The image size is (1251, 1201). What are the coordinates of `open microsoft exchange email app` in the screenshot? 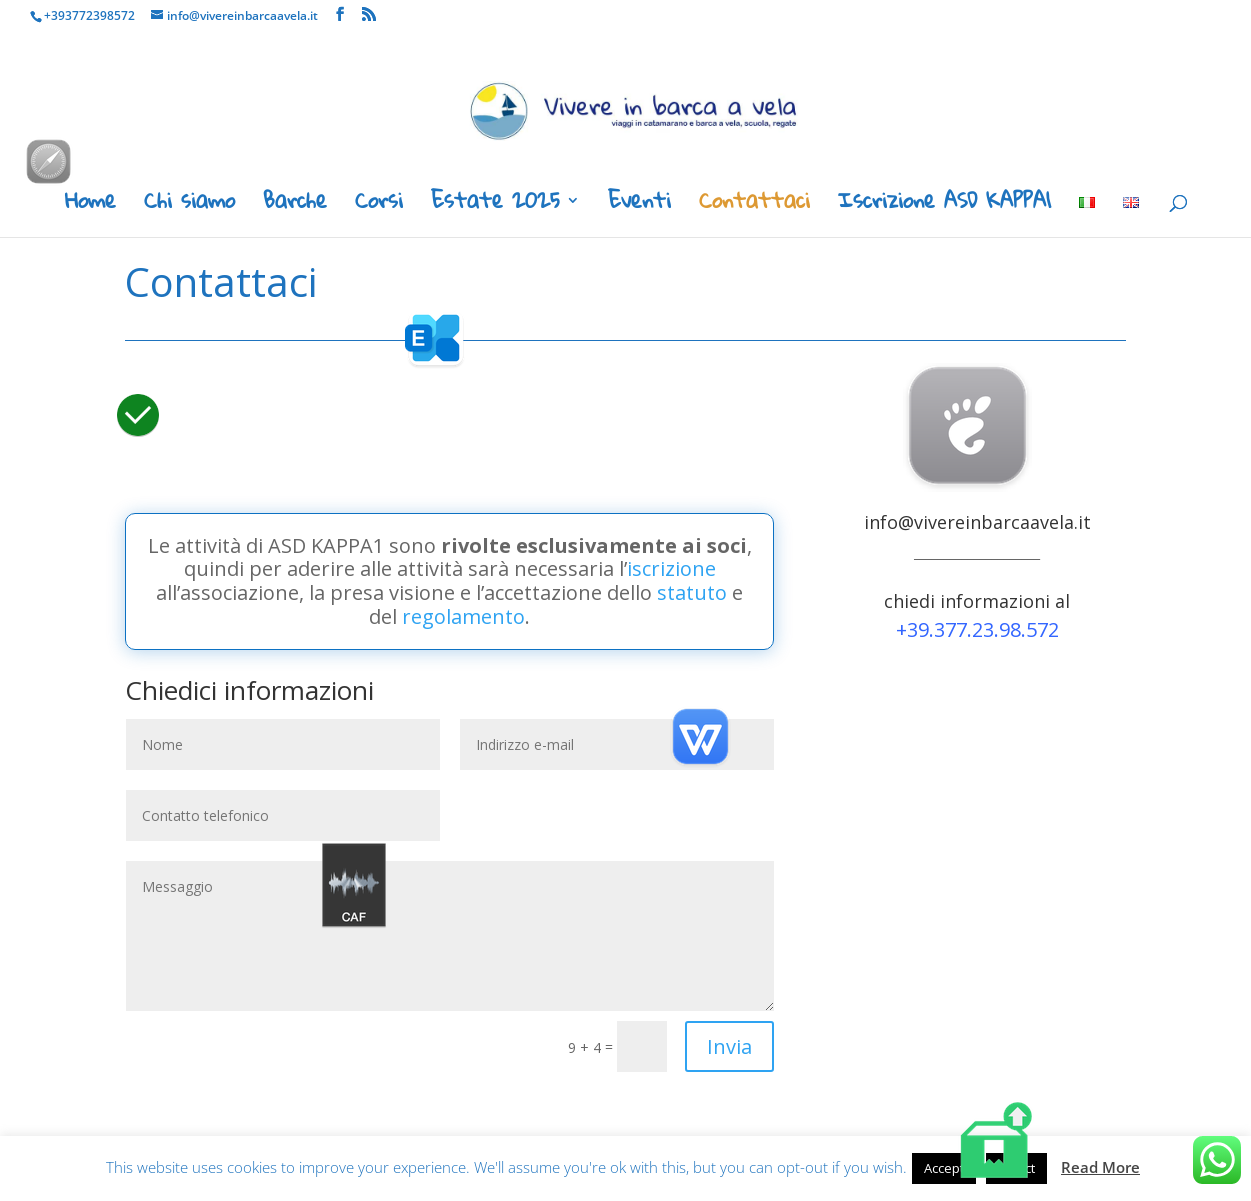 It's located at (436, 338).